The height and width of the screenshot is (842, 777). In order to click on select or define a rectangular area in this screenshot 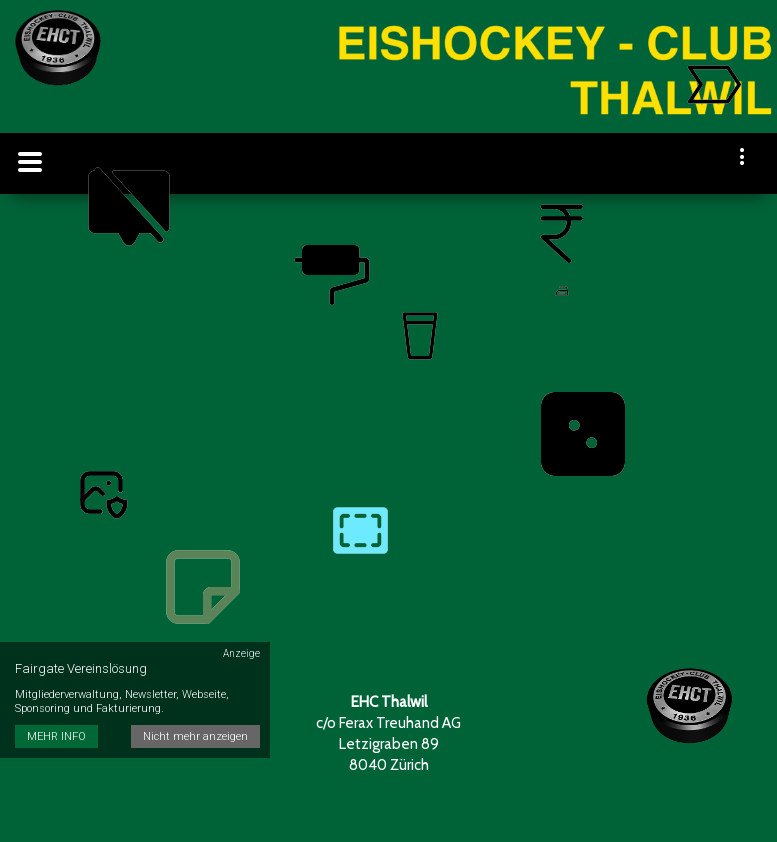, I will do `click(360, 530)`.